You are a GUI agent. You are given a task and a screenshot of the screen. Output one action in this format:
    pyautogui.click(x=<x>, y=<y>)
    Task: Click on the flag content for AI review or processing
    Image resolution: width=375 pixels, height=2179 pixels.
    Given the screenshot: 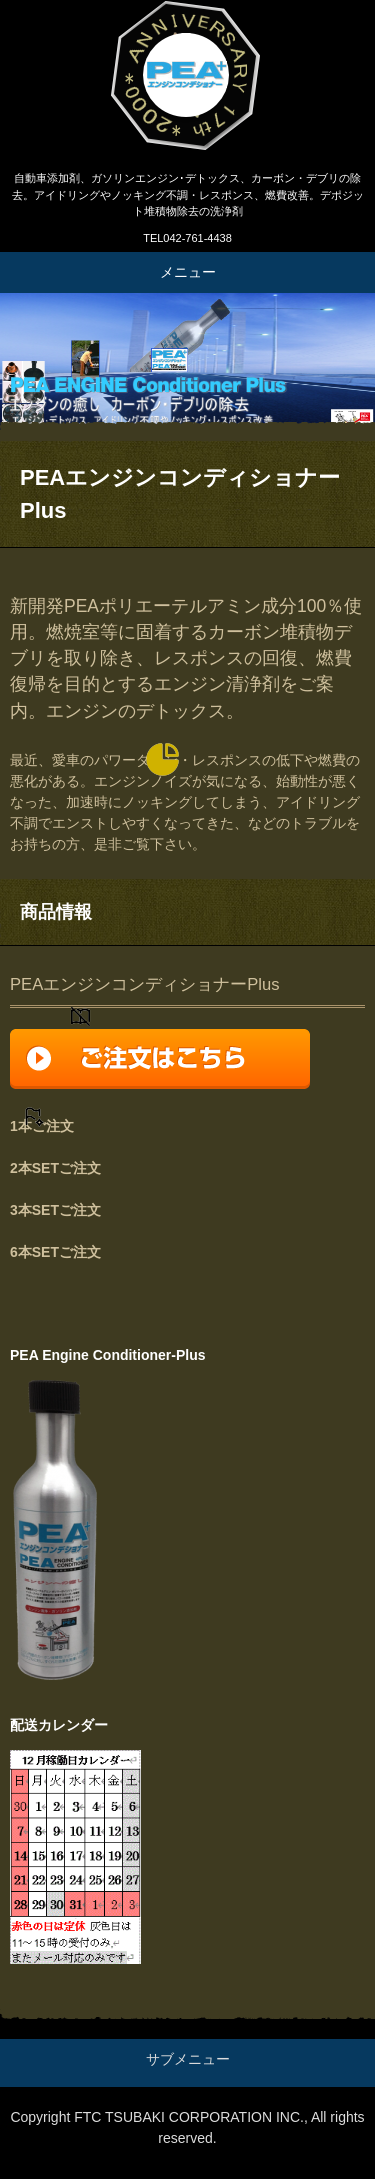 What is the action you would take?
    pyautogui.click(x=33, y=1116)
    